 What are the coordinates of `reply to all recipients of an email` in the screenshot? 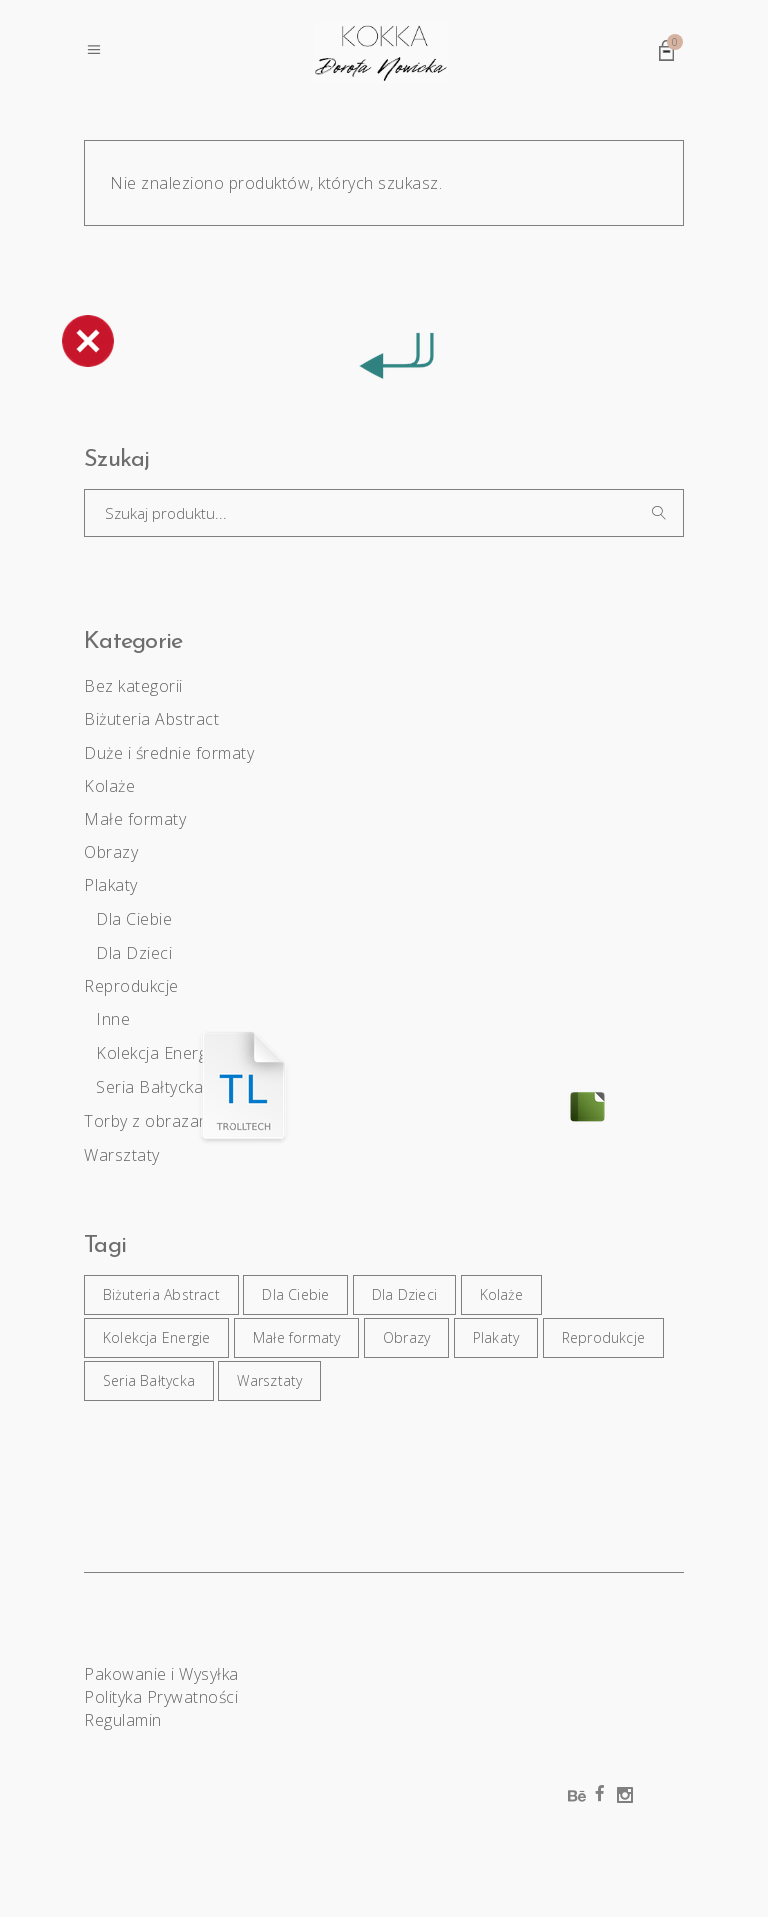 It's located at (395, 355).